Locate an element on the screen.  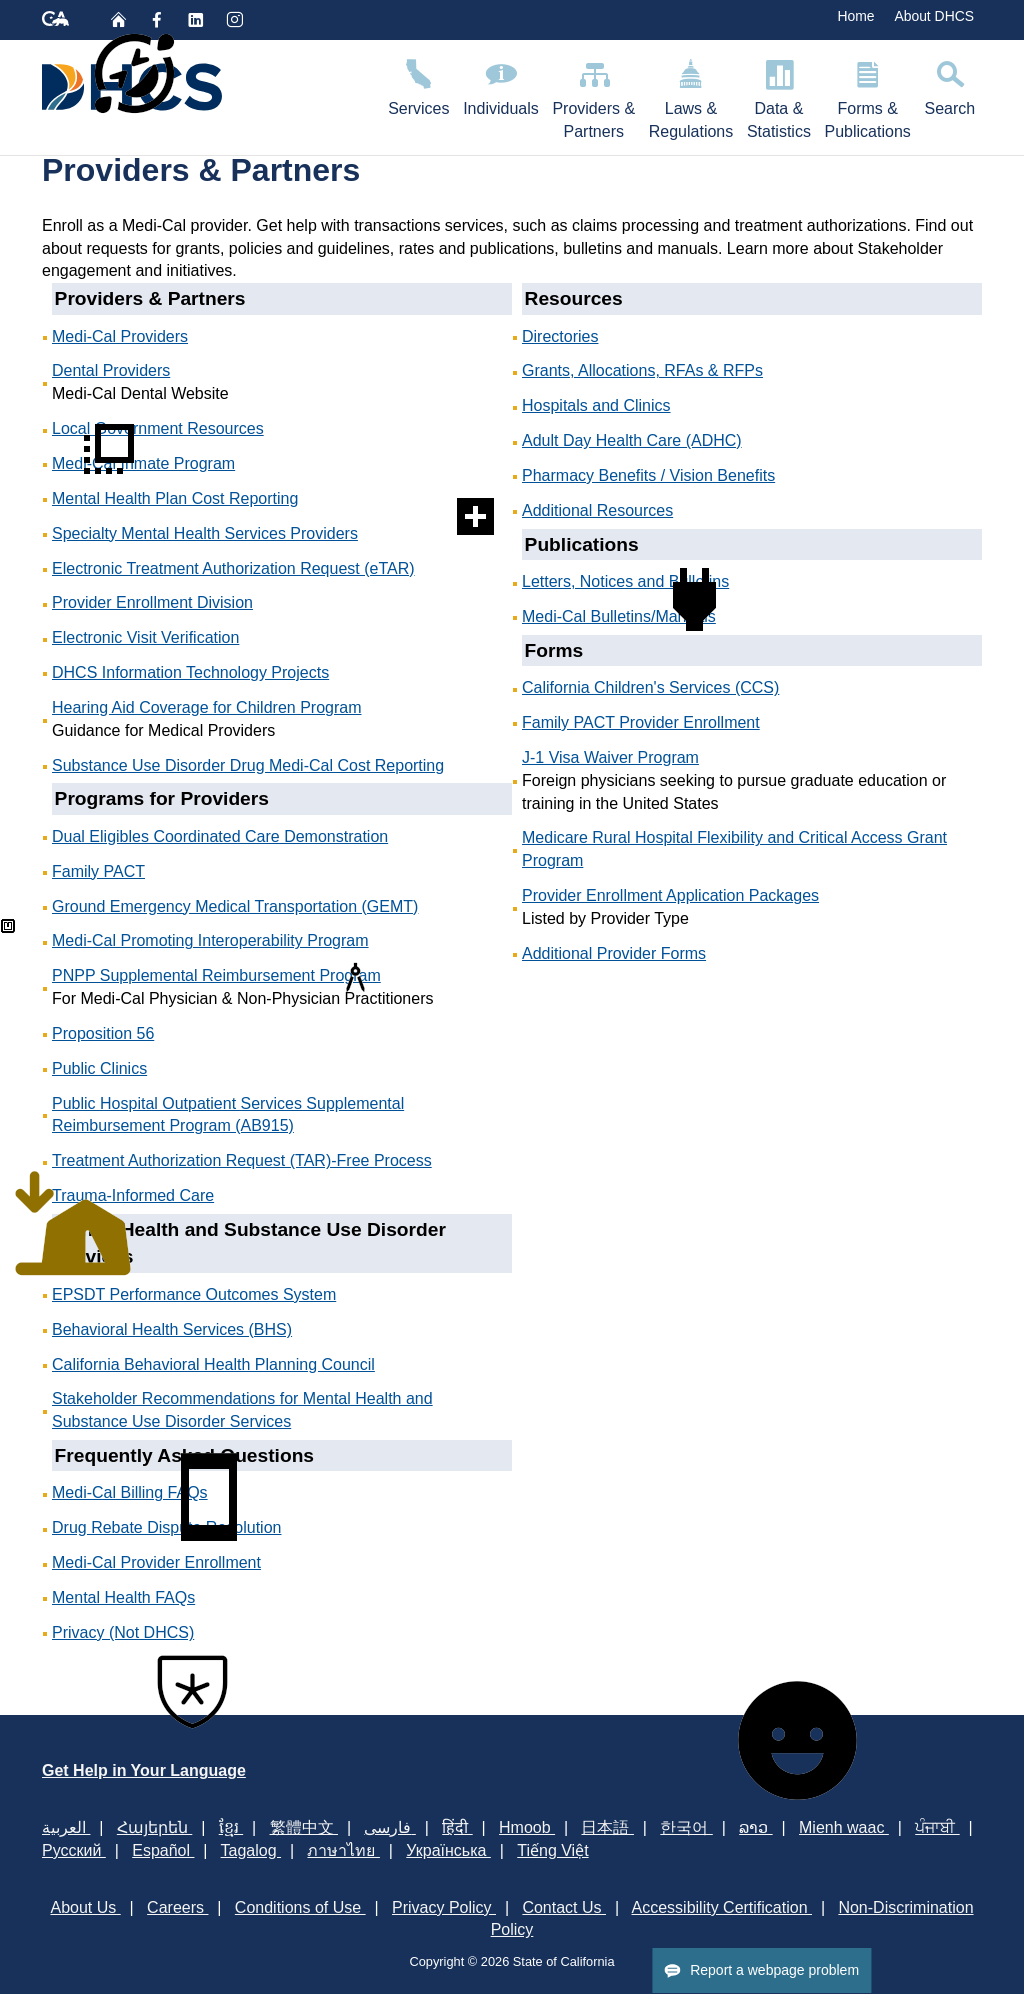
enable NFC for contactless payments or transfers is located at coordinates (8, 926).